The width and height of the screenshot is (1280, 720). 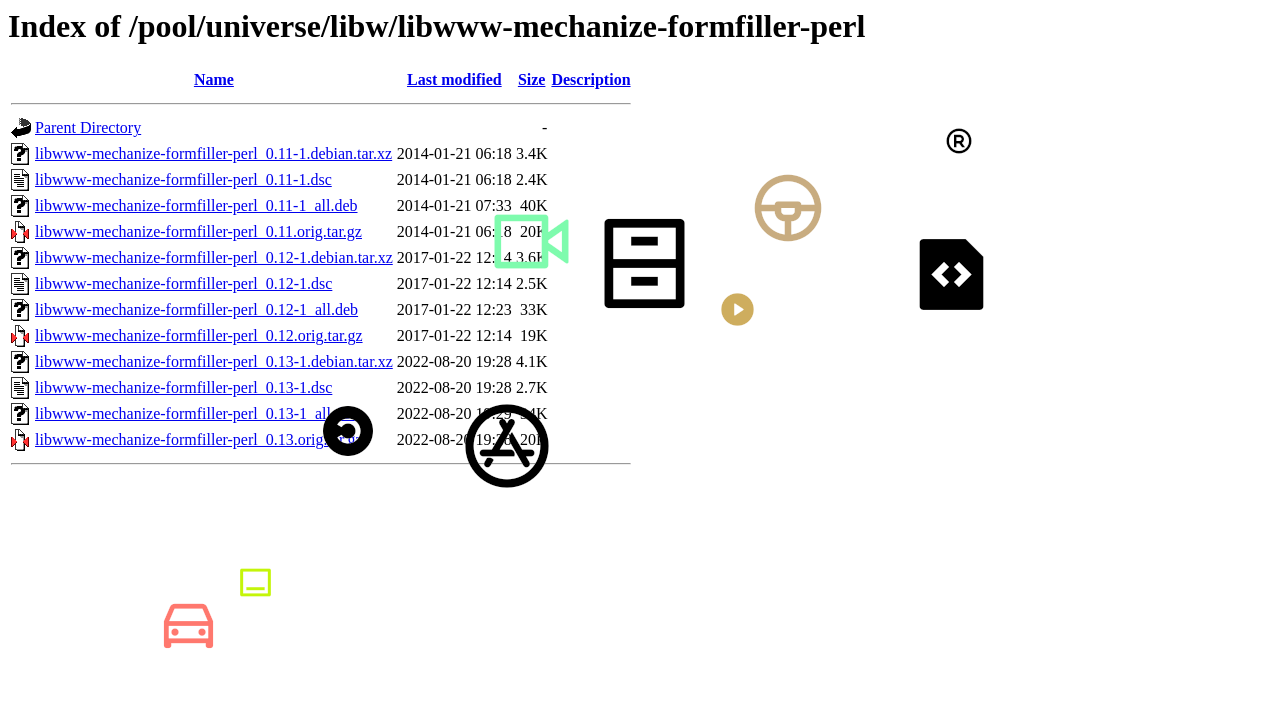 I want to click on access vehicle or car-related features, so click(x=188, y=623).